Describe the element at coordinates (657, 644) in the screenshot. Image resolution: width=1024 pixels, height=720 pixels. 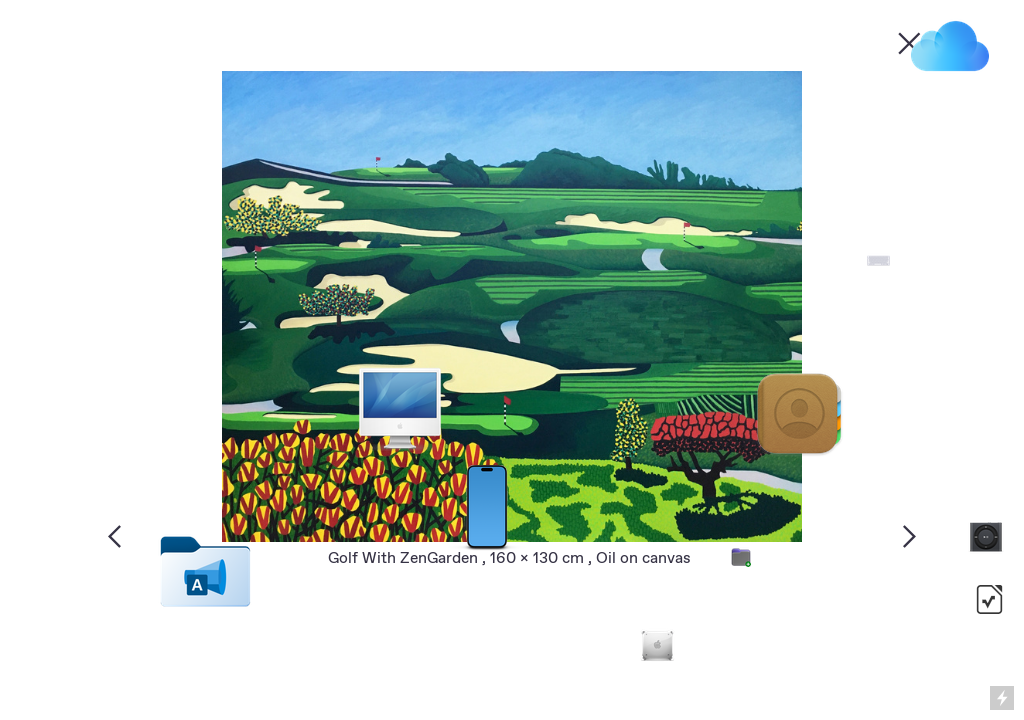
I see `indicates a power mac g4 quicksilver device` at that location.